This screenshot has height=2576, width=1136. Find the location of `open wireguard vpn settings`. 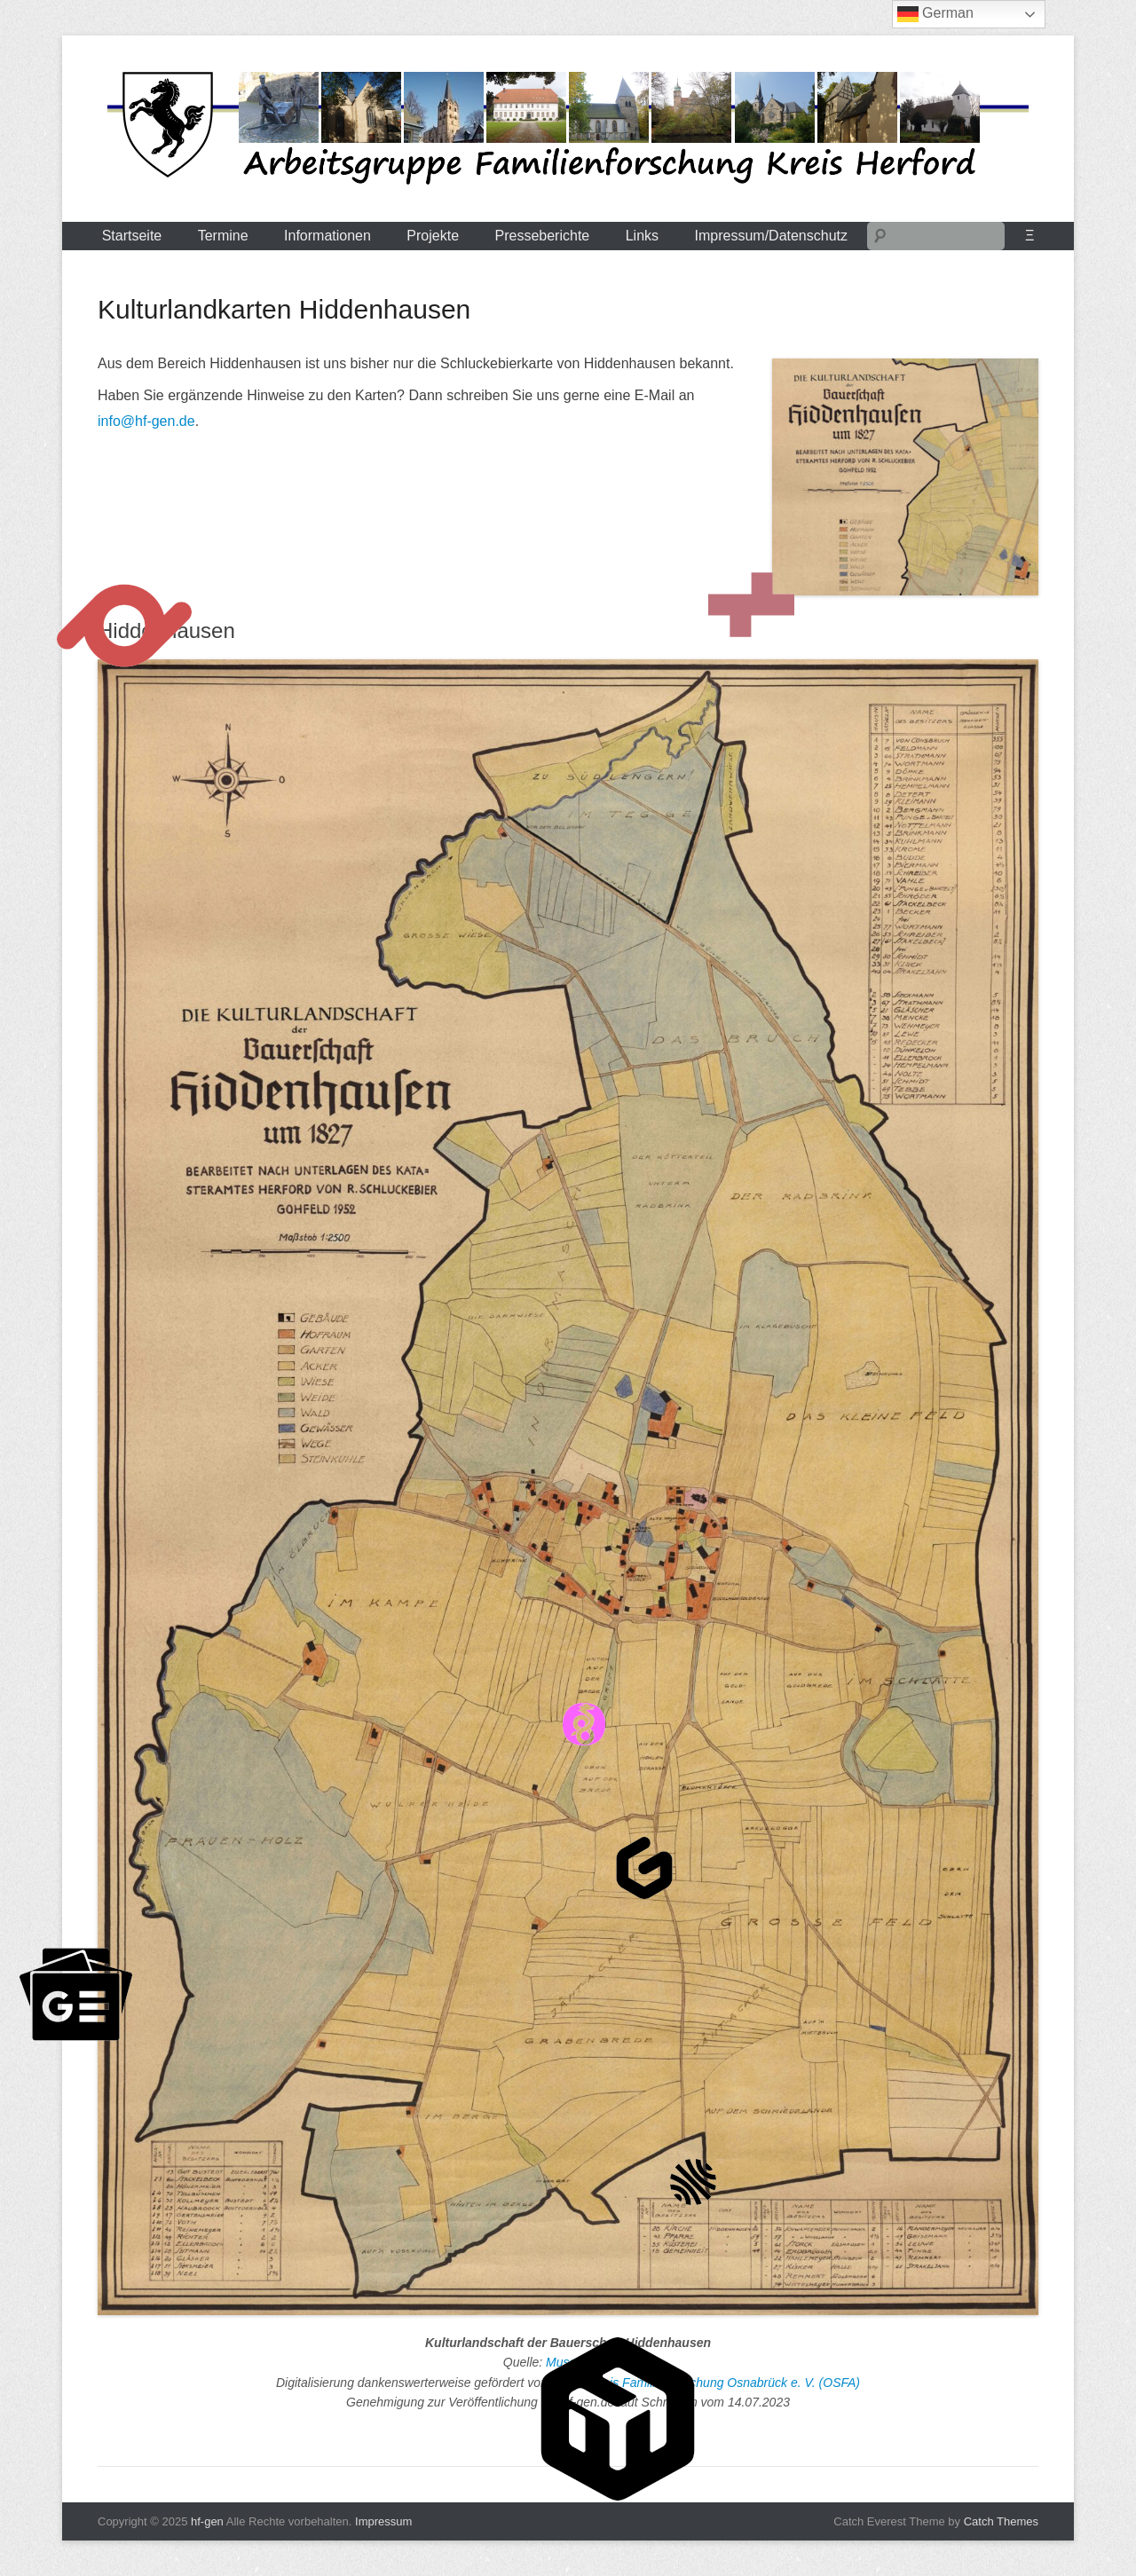

open wireguard vpn settings is located at coordinates (584, 1724).